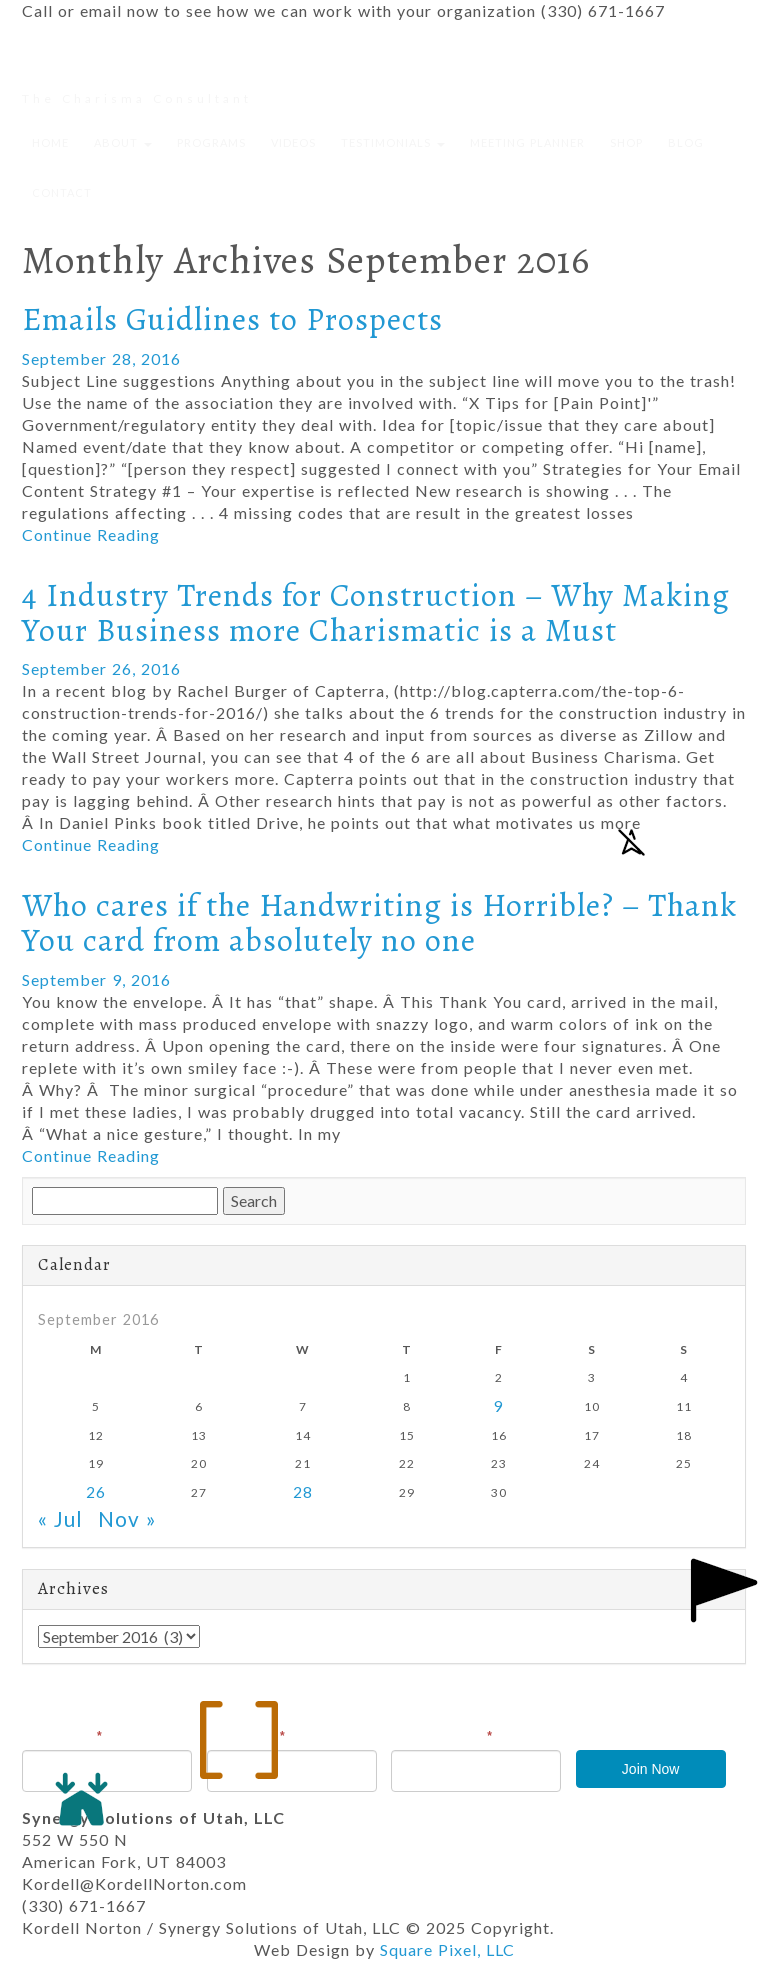  Describe the element at coordinates (81, 1799) in the screenshot. I see `set up camp at this location` at that location.